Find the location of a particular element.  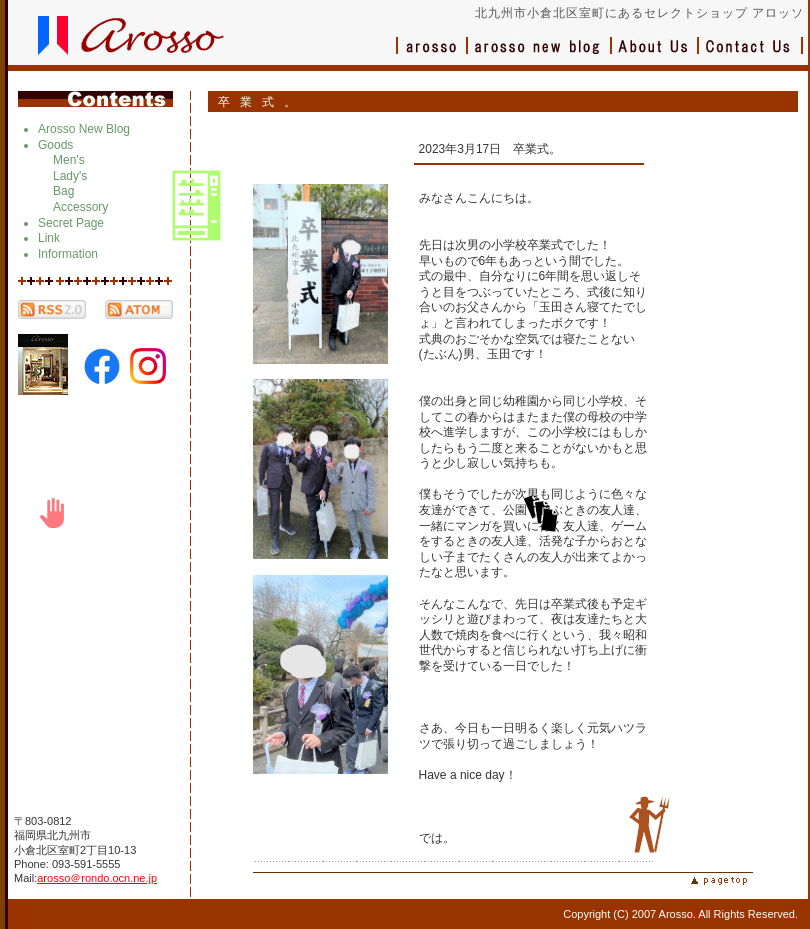

access vending machine or automated purchase options is located at coordinates (196, 205).